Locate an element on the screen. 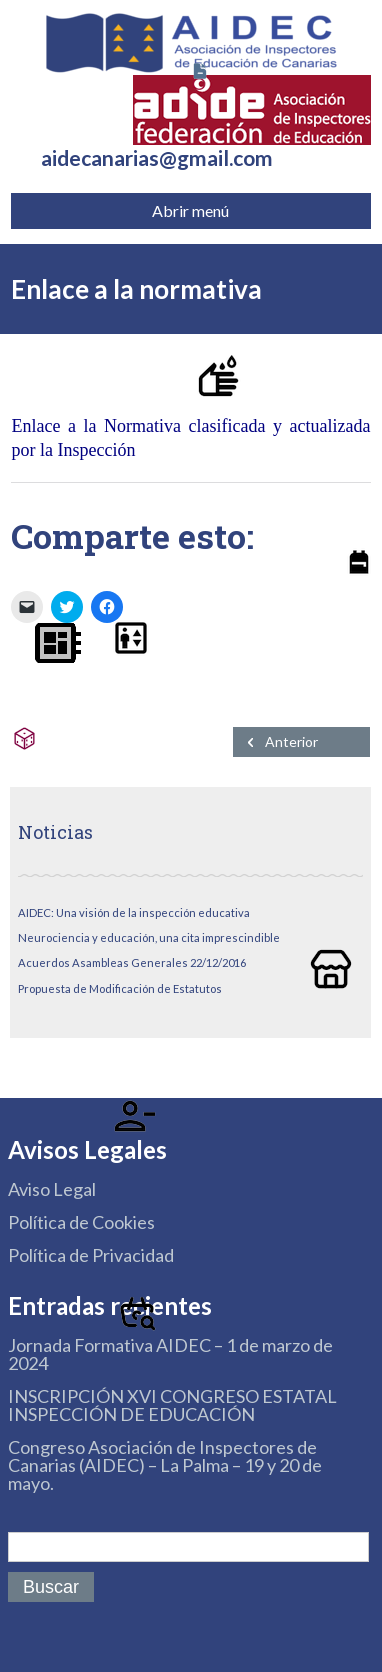  access developer or hardware settings is located at coordinates (58, 643).